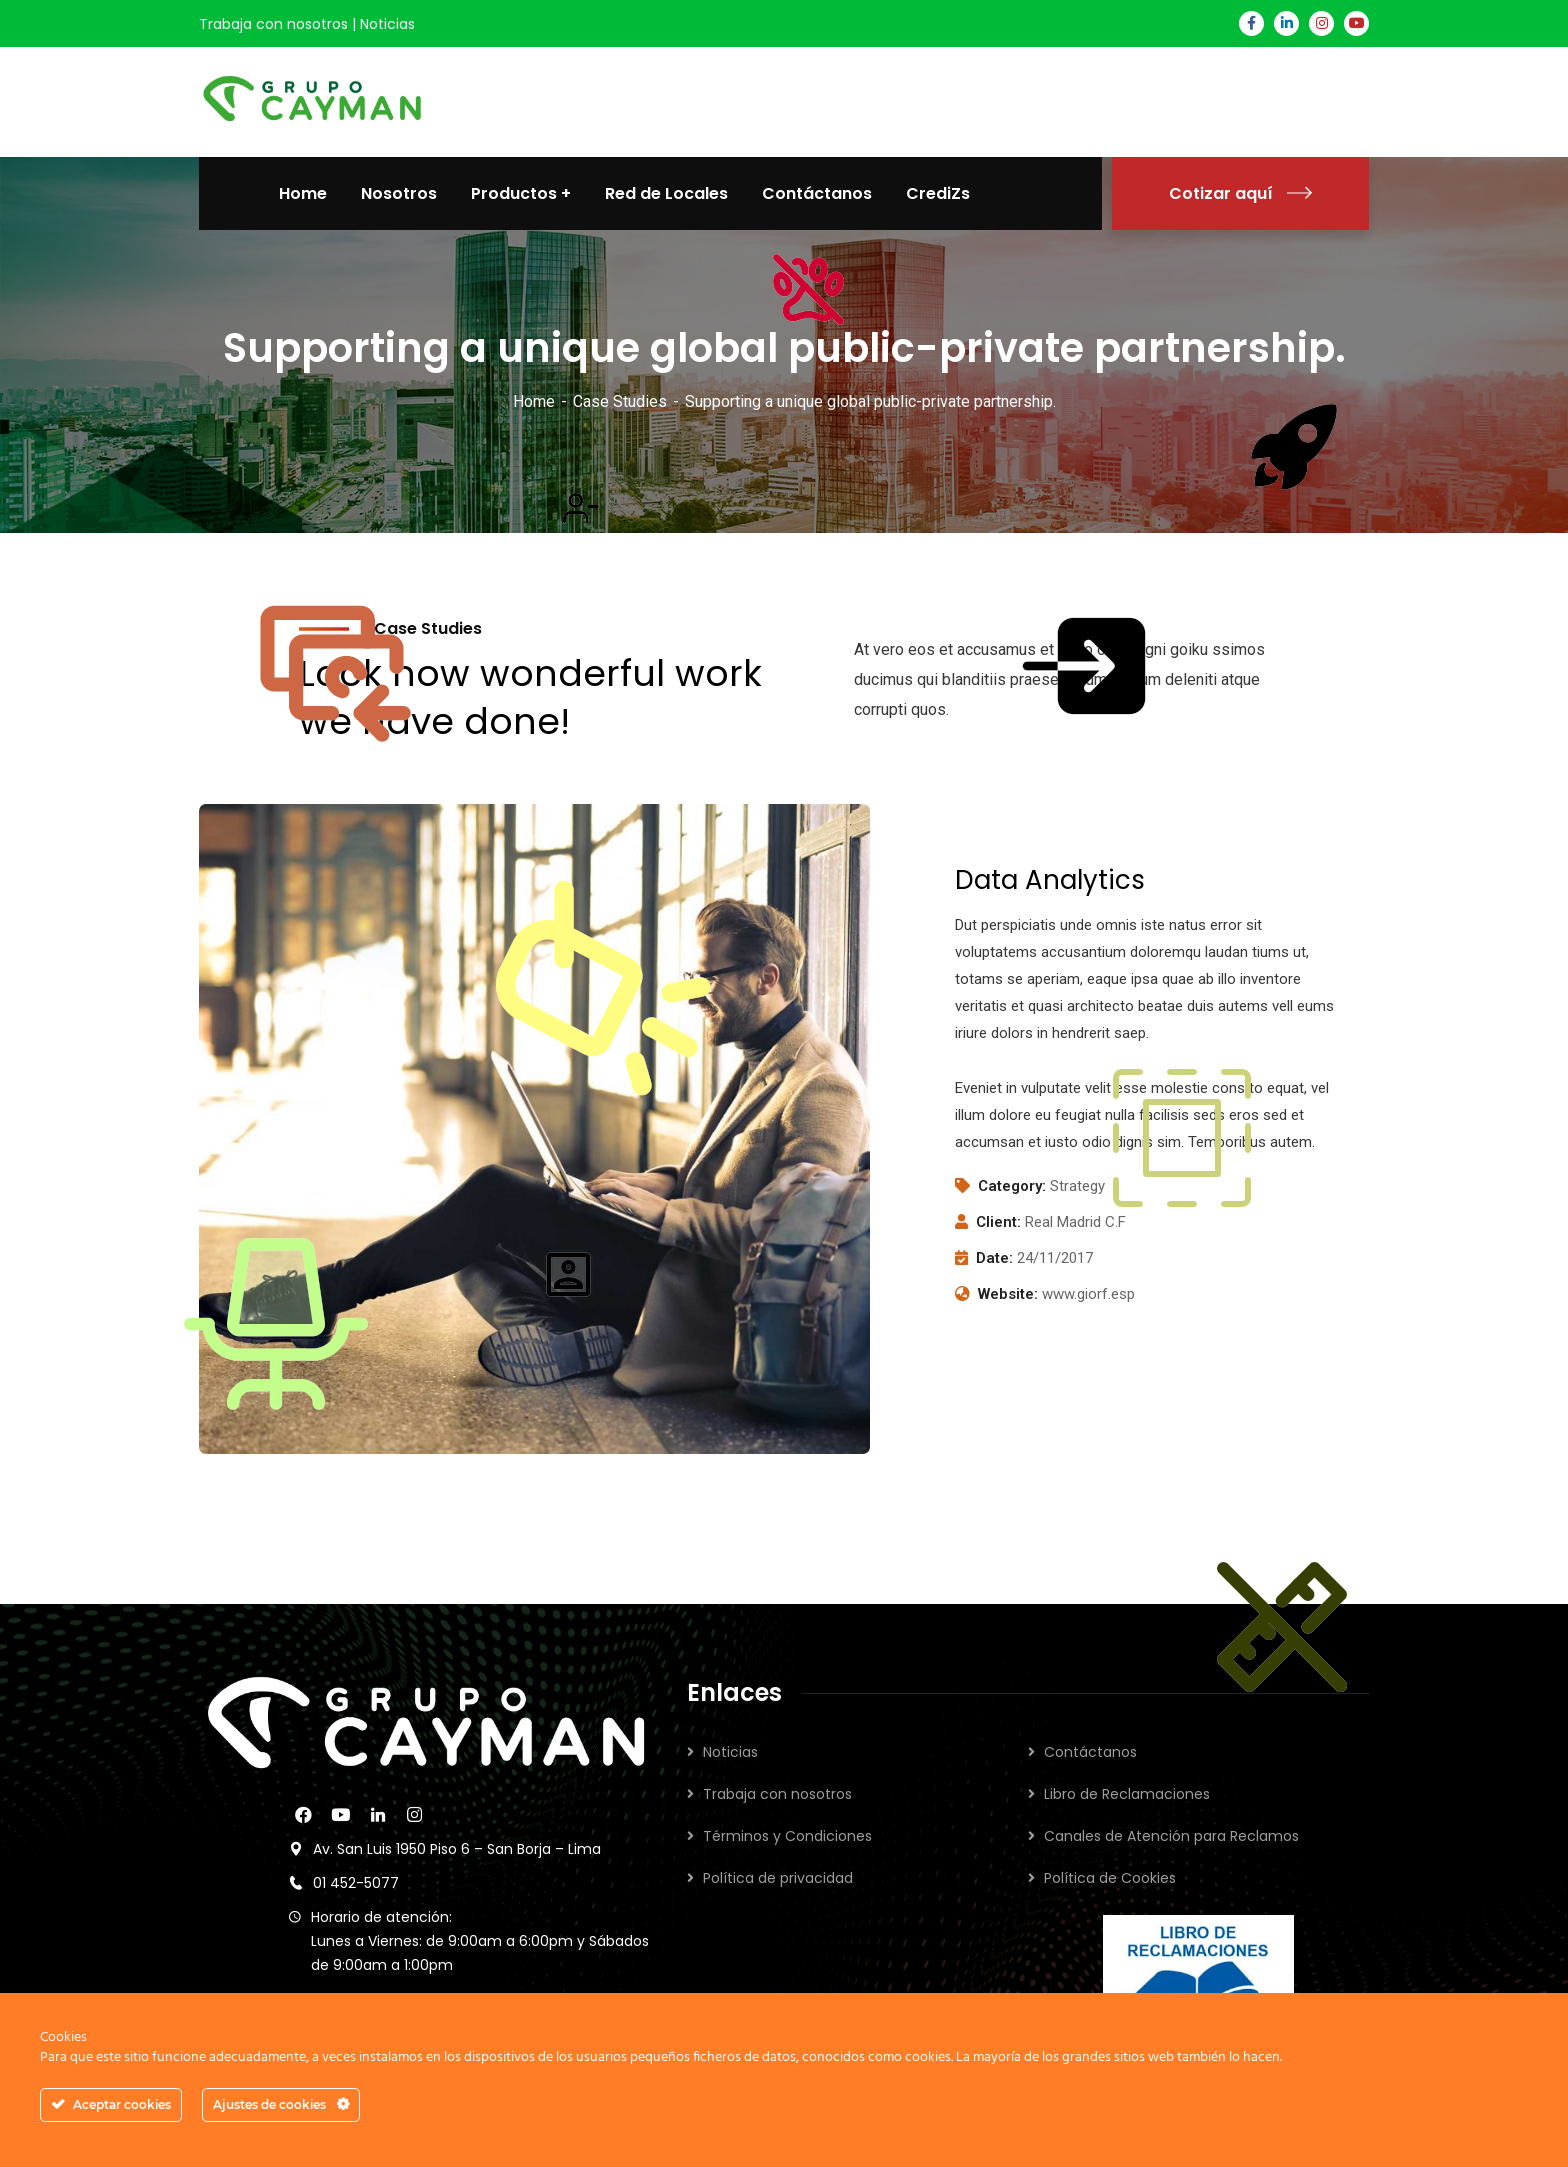 The height and width of the screenshot is (2167, 1568). I want to click on switch to portrait orientation mode, so click(568, 1274).